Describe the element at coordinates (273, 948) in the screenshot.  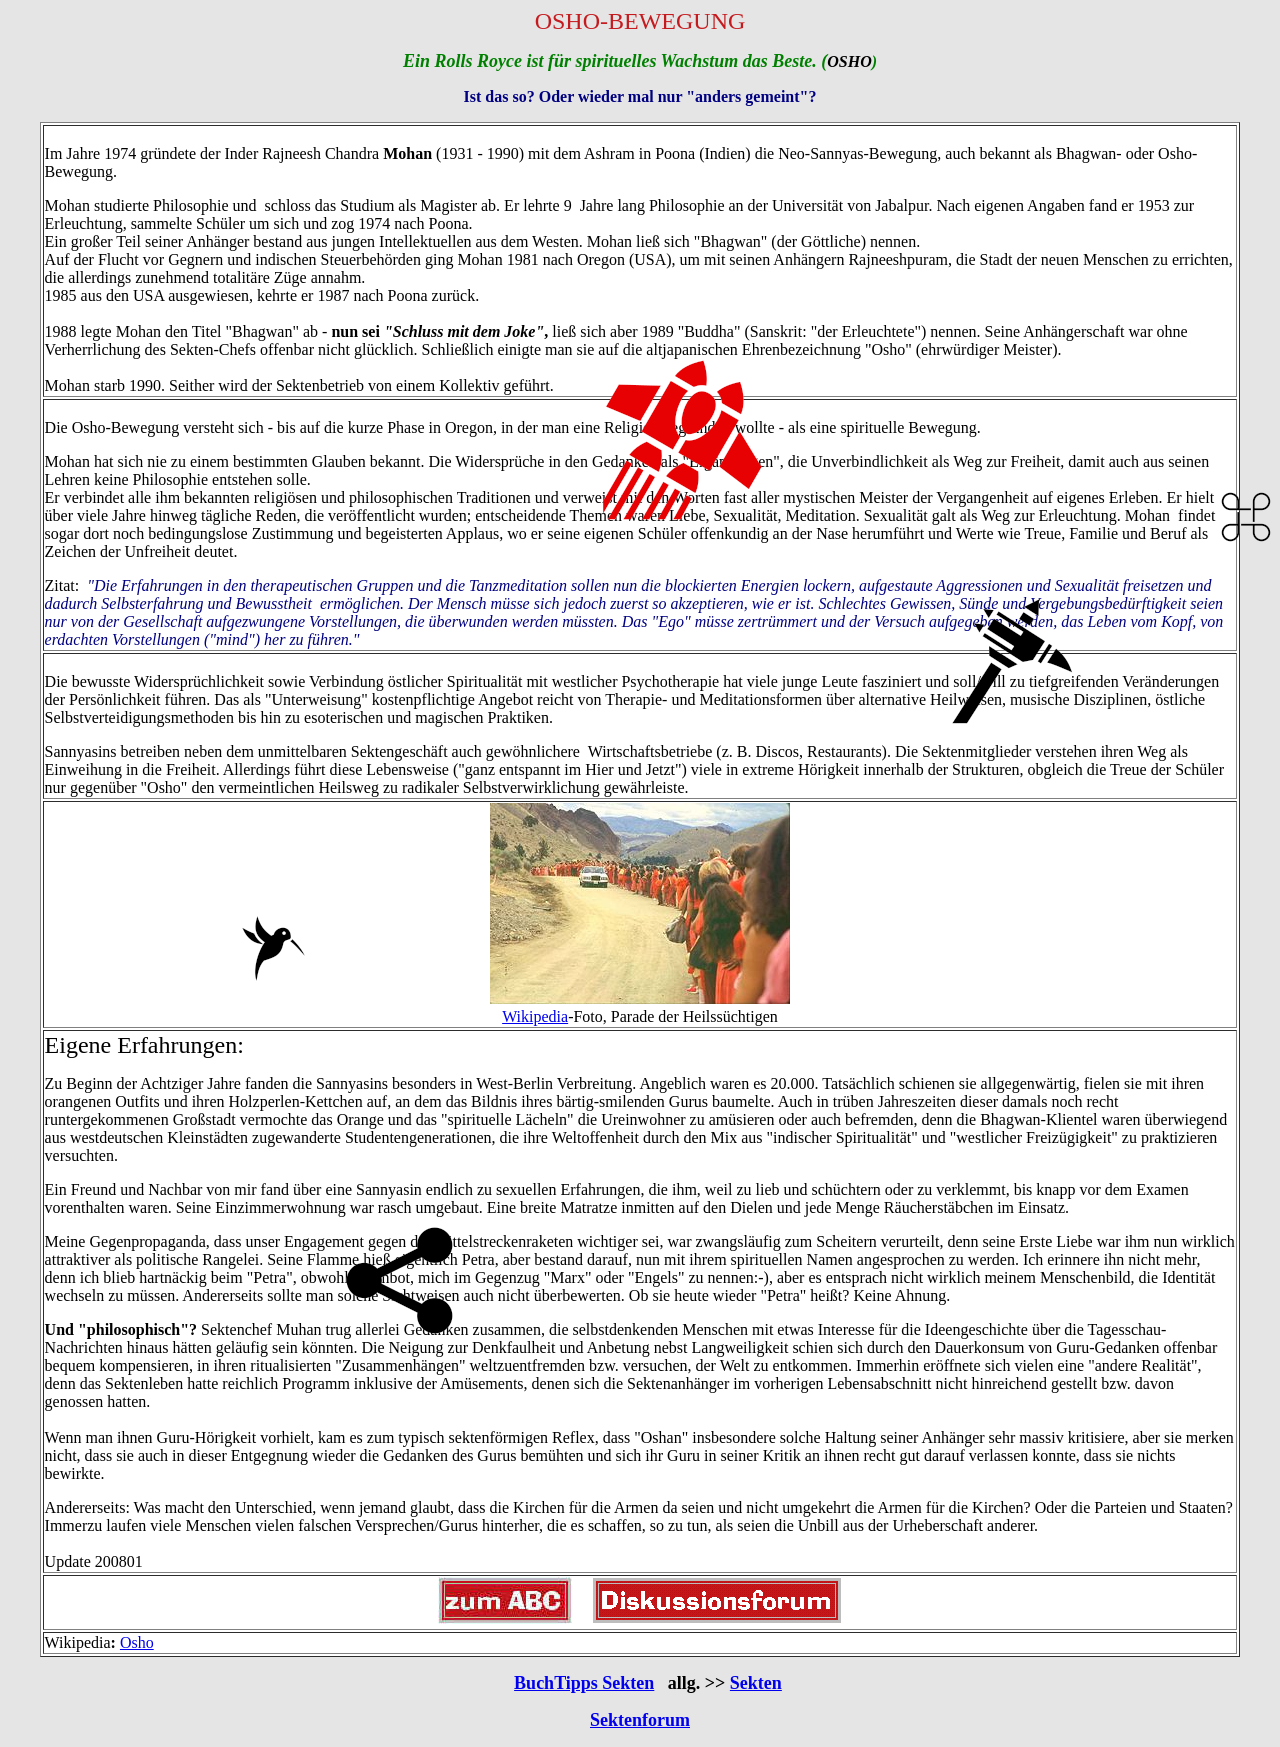
I see `nature or wildlife category indicator` at that location.